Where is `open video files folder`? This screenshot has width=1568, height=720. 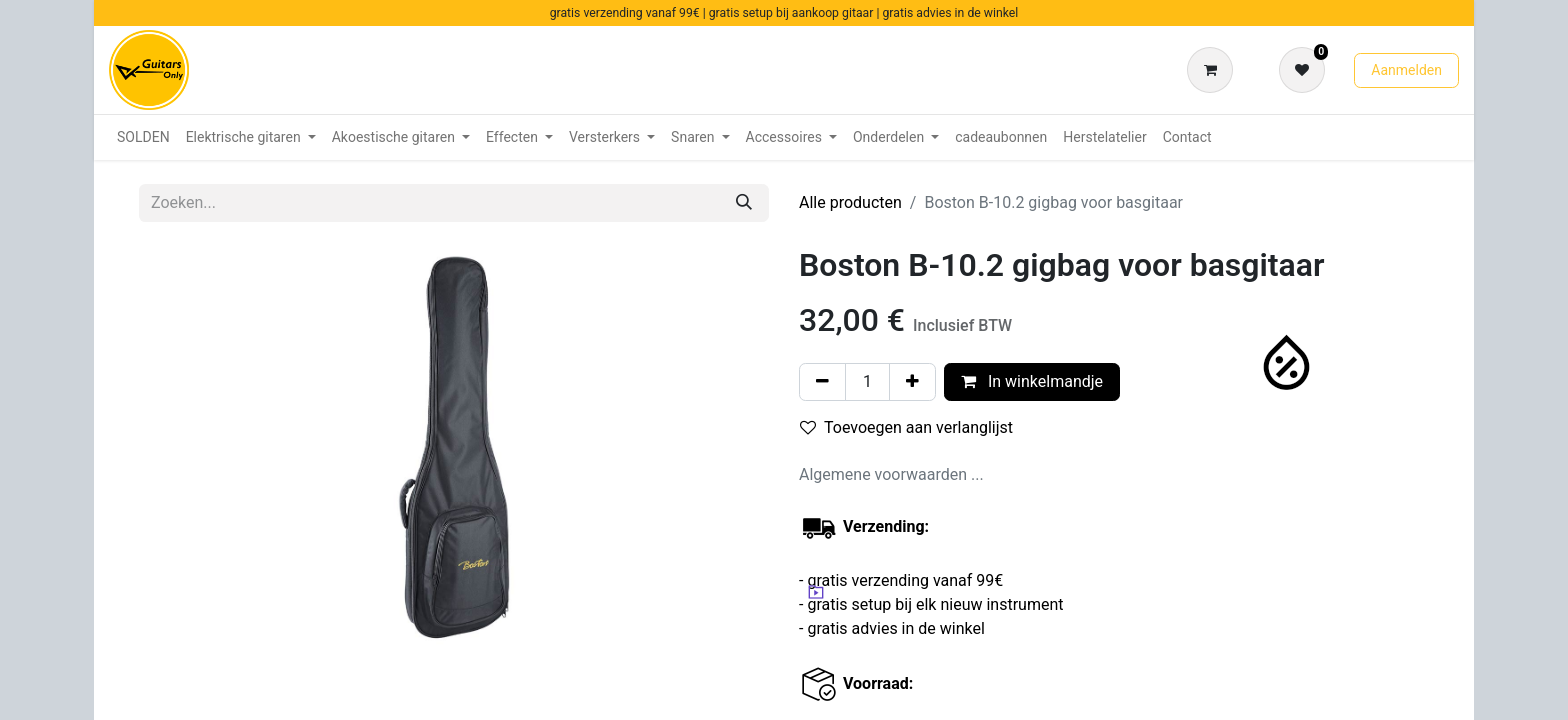
open video files folder is located at coordinates (816, 592).